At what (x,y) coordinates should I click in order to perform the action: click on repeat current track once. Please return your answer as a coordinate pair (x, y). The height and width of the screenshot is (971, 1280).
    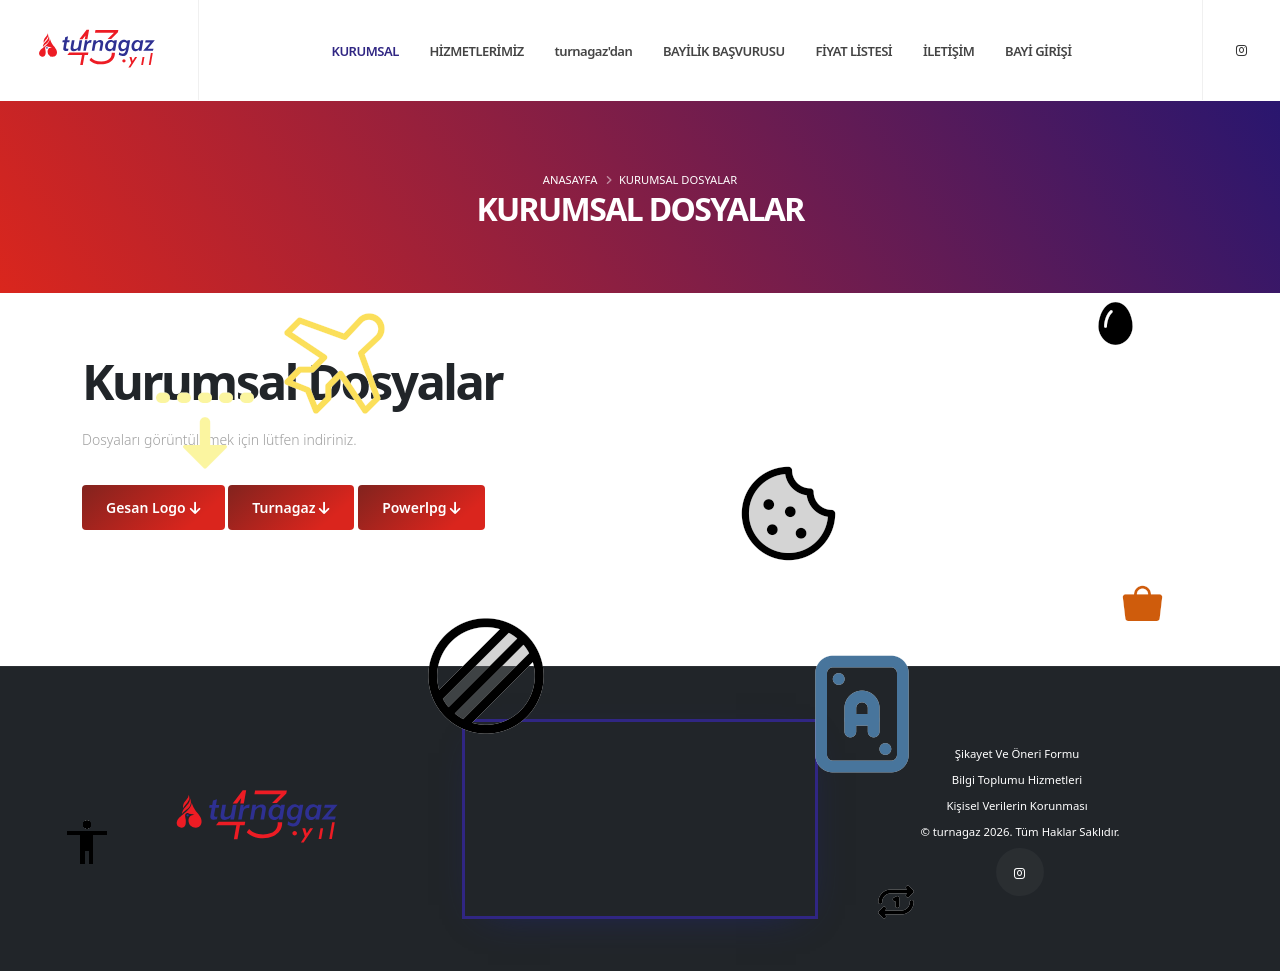
    Looking at the image, I should click on (896, 902).